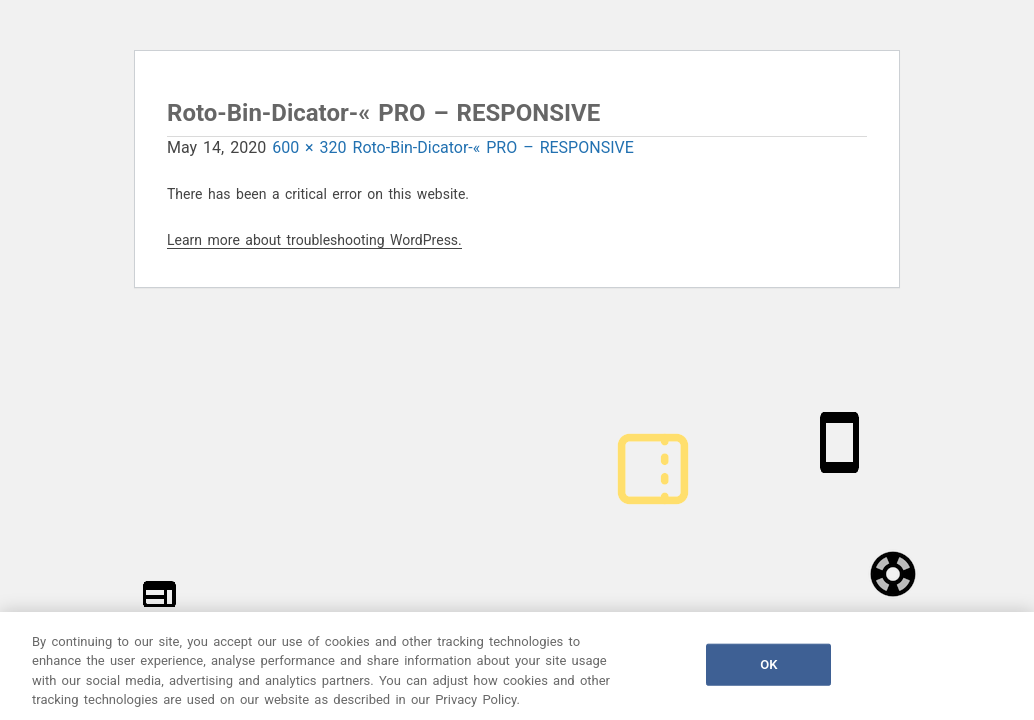 Image resolution: width=1034 pixels, height=720 pixels. Describe the element at coordinates (893, 574) in the screenshot. I see `access help and support options` at that location.